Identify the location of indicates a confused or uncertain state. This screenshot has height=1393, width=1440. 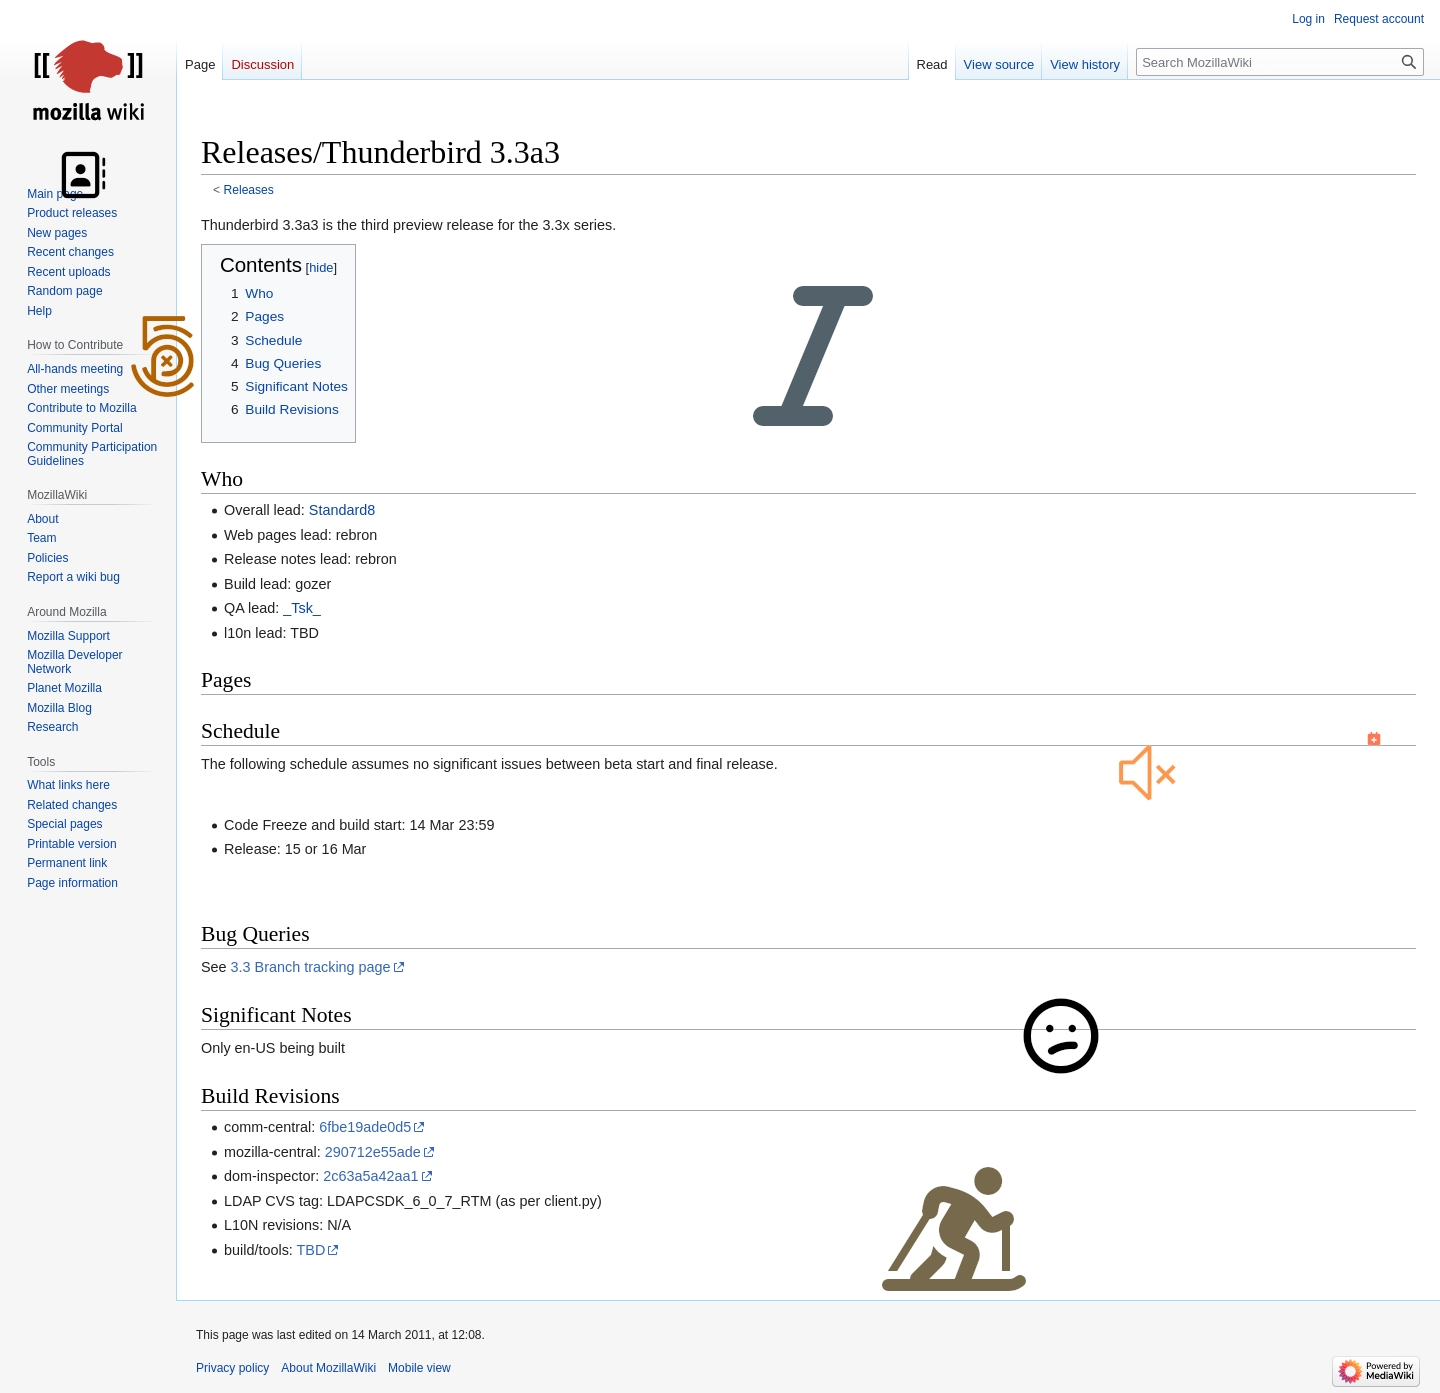
(1061, 1036).